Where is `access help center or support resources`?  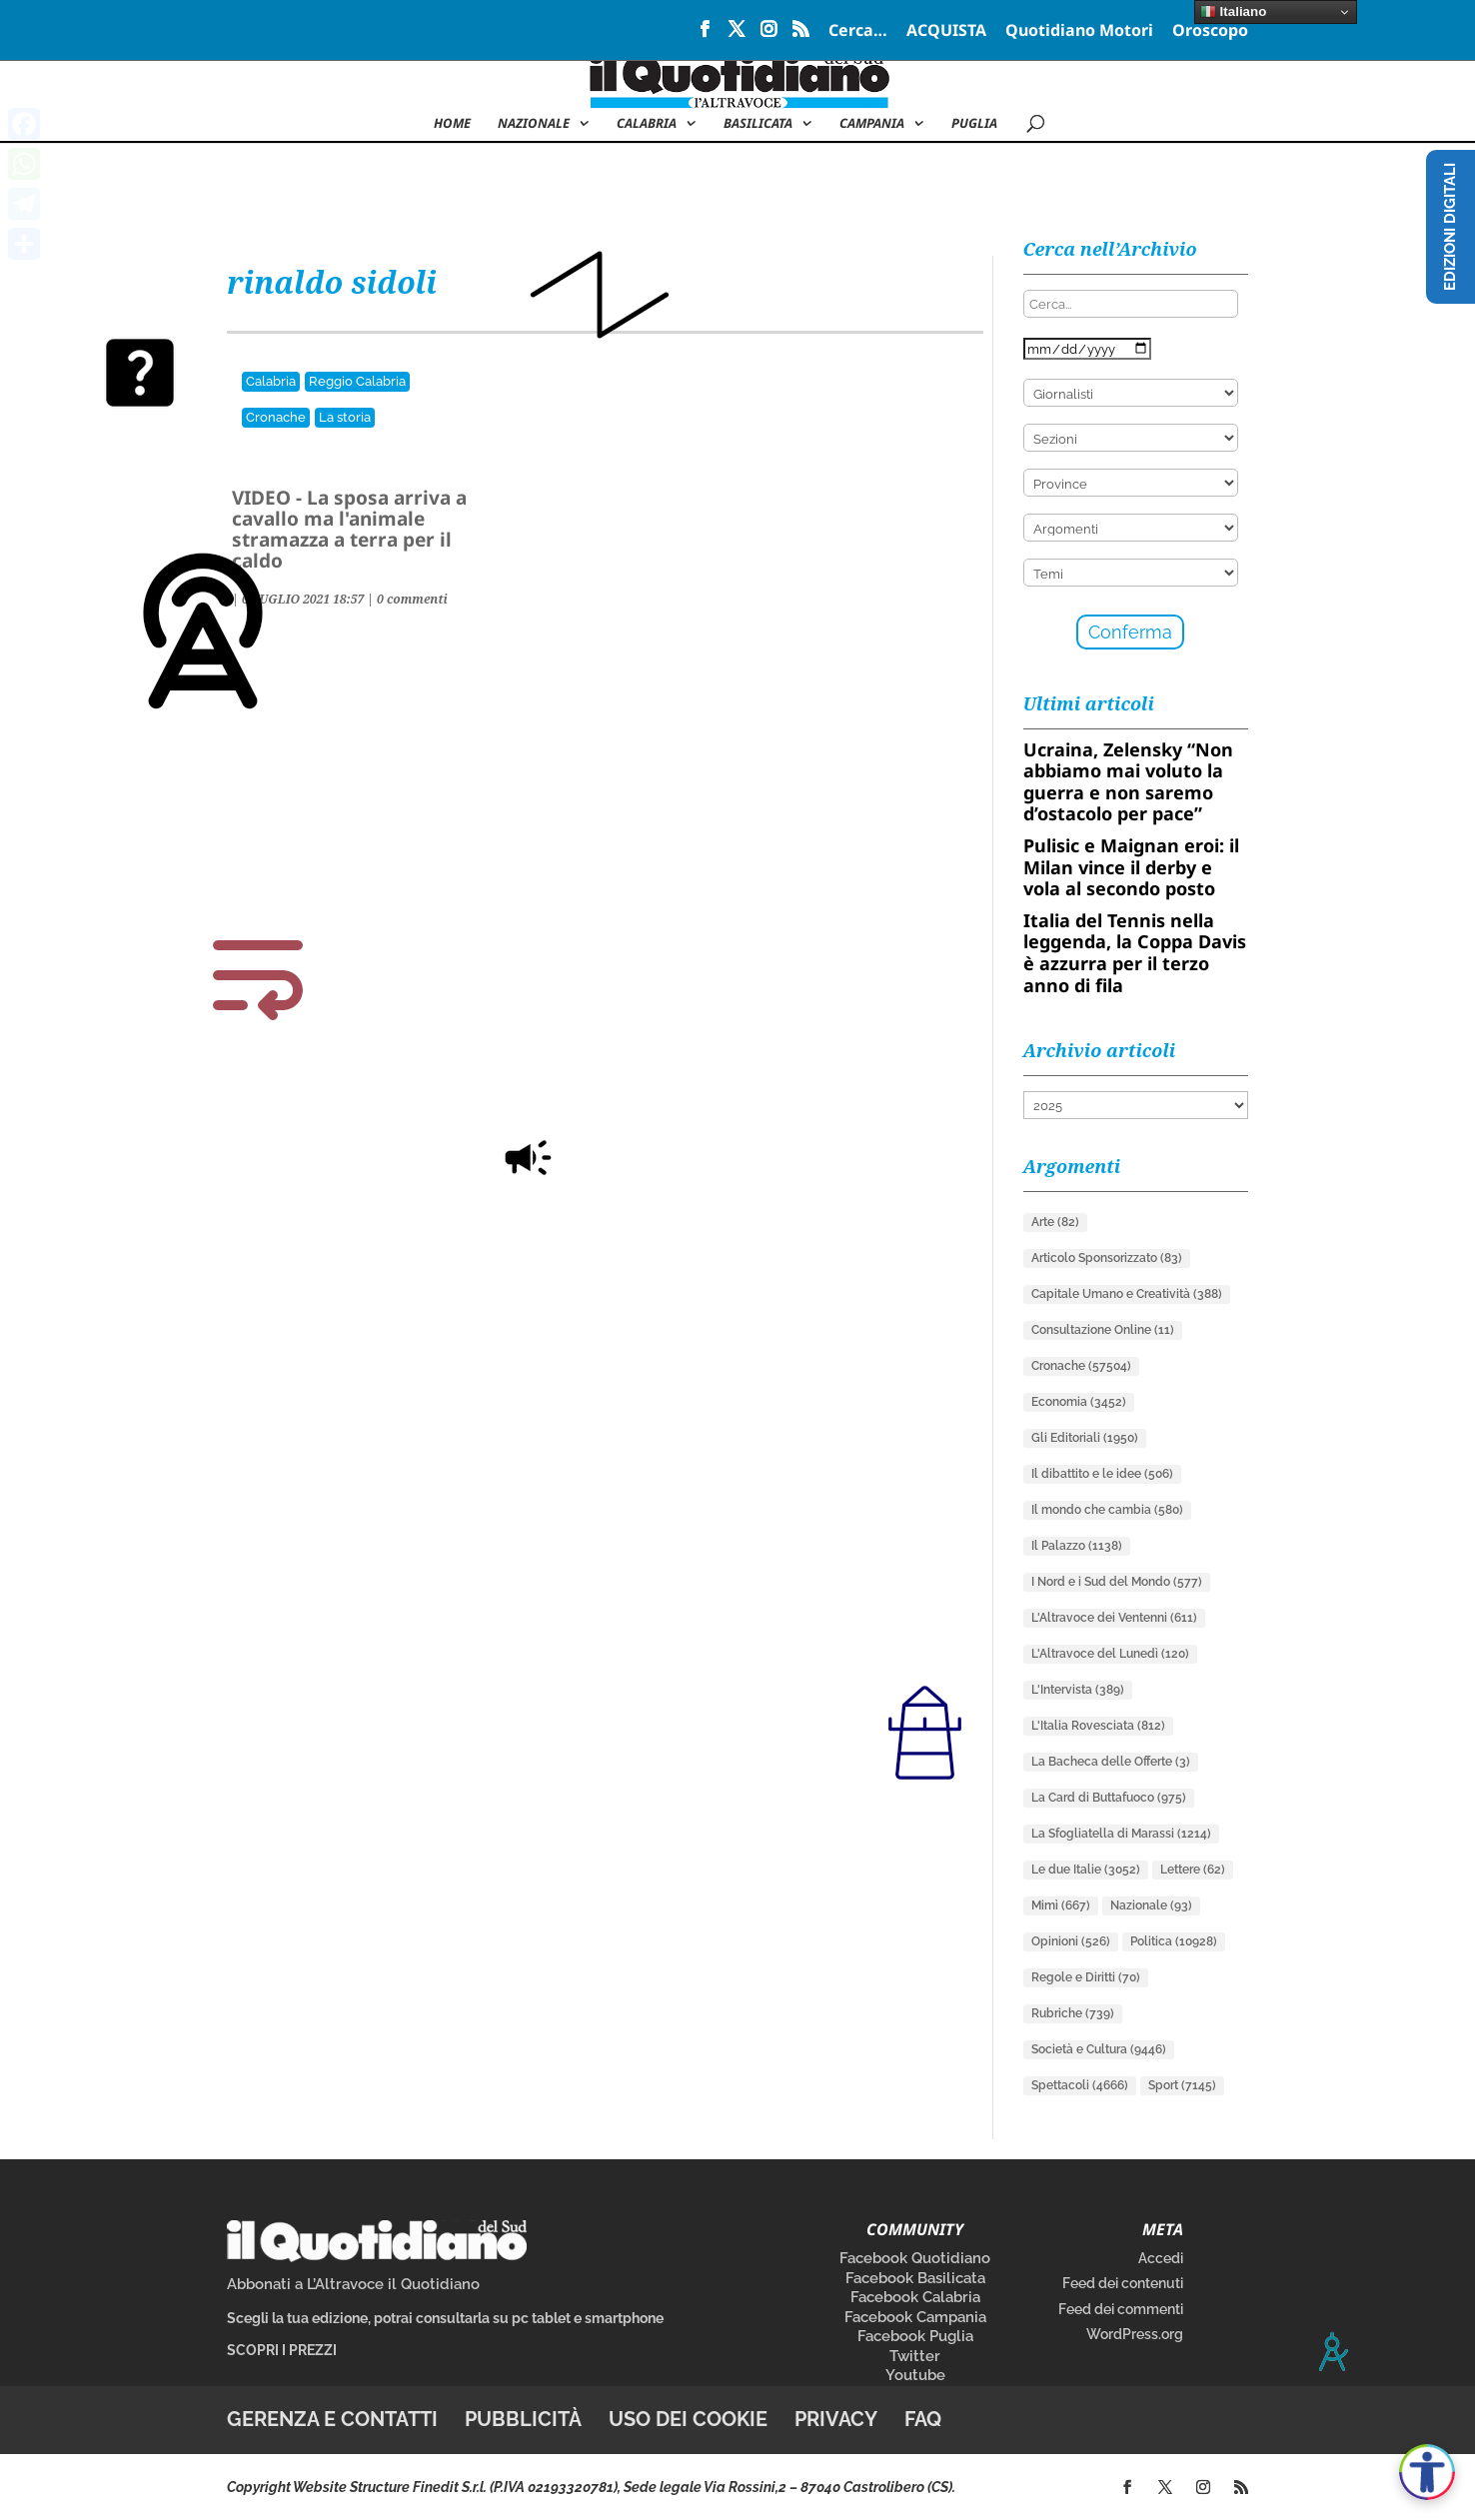
access help center or support resources is located at coordinates (140, 373).